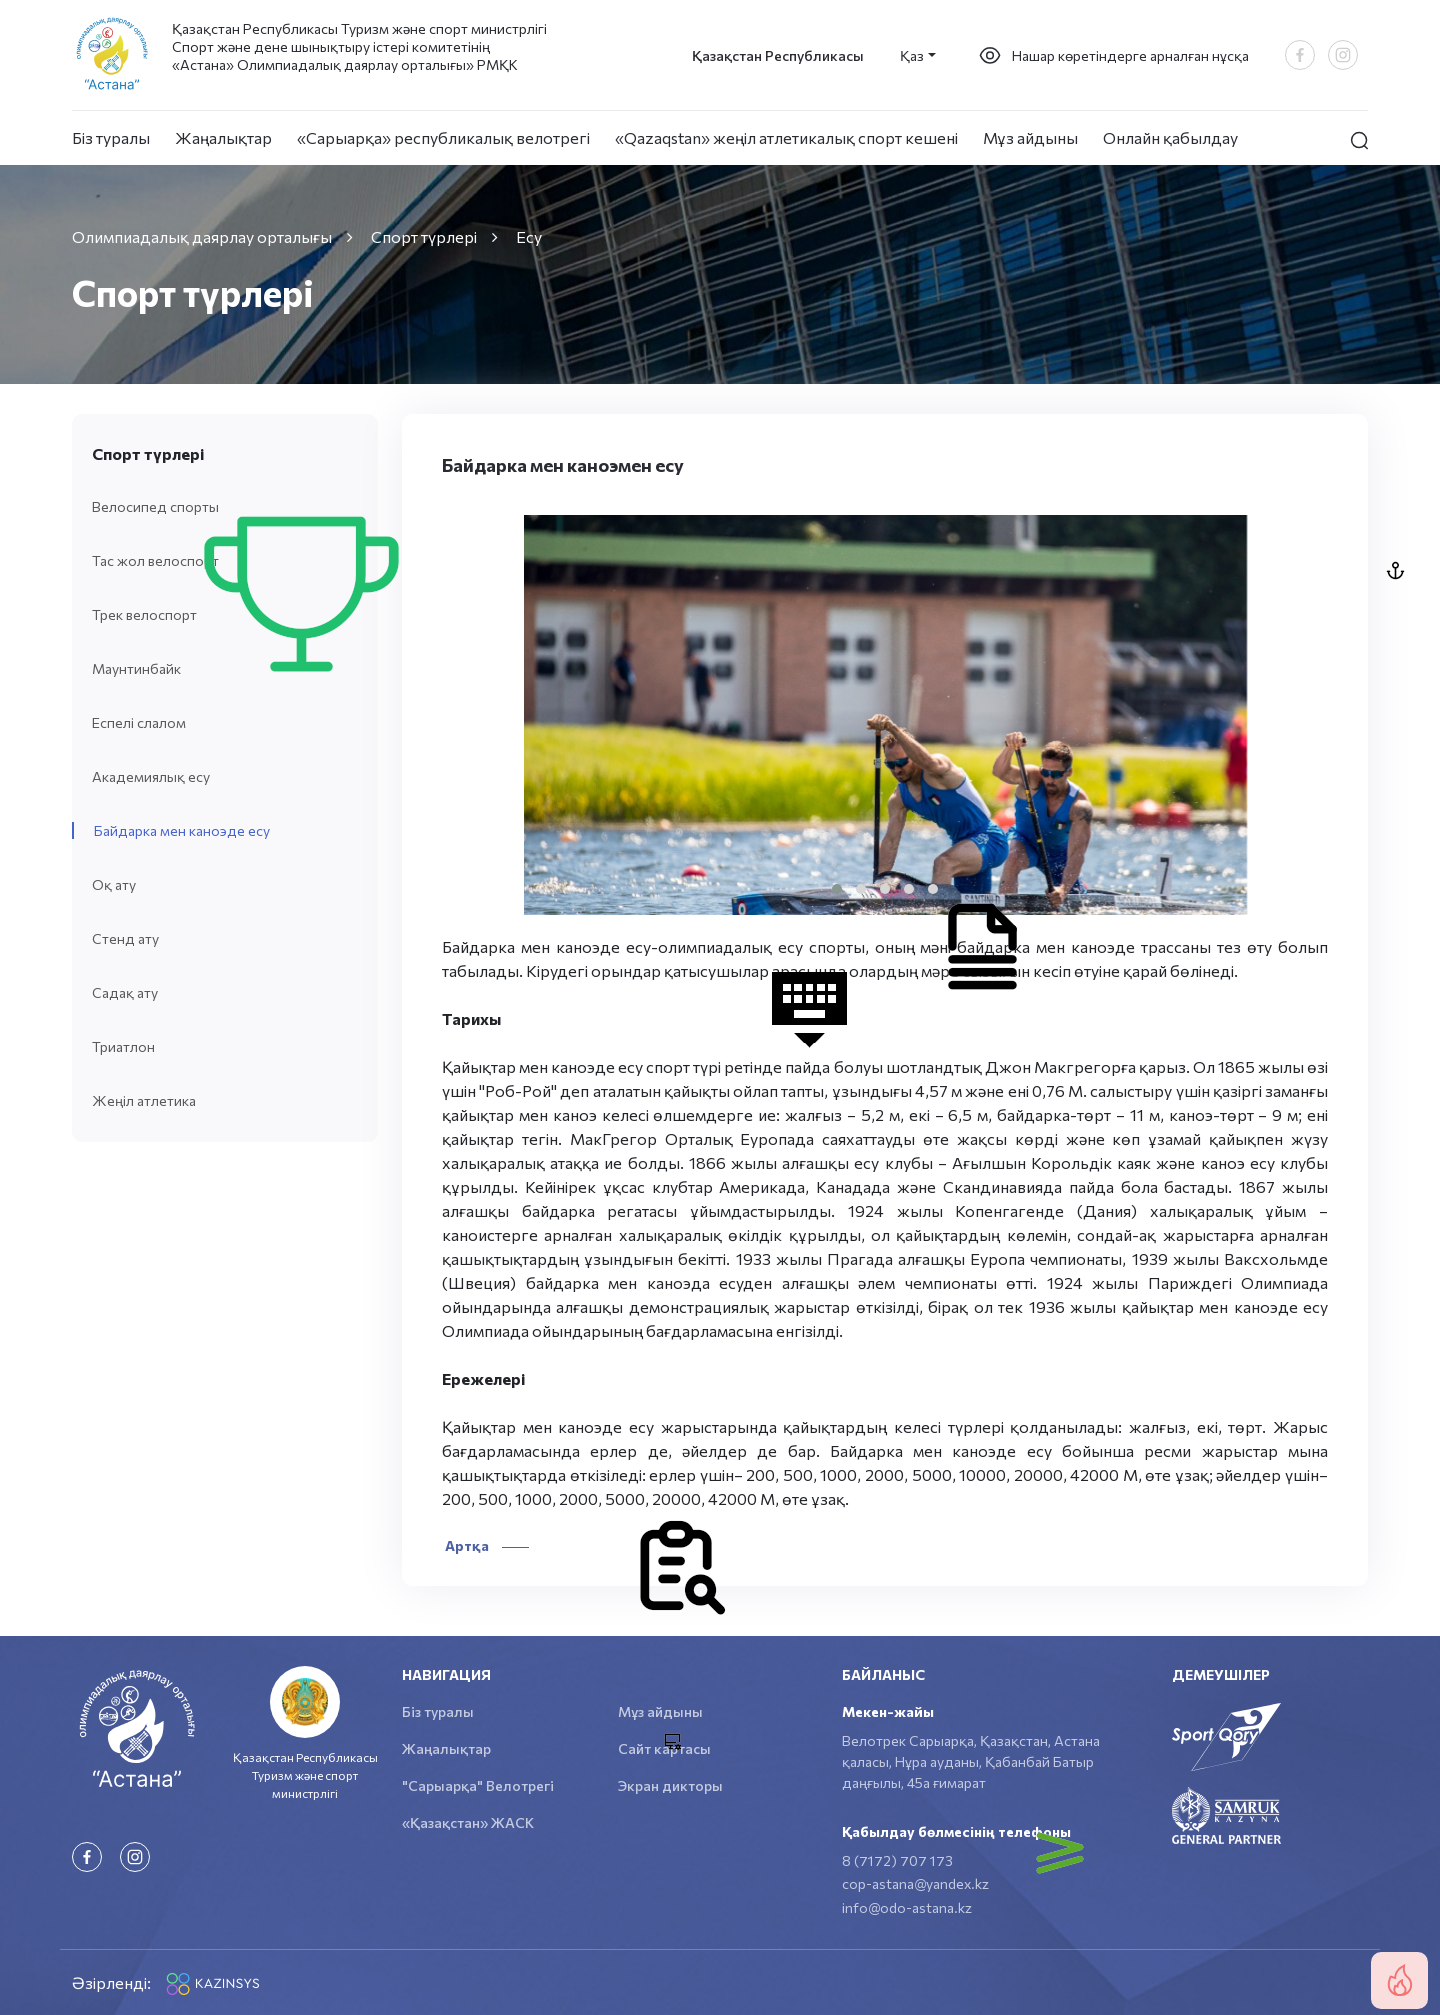 Image resolution: width=1440 pixels, height=2015 pixels. What do you see at coordinates (301, 587) in the screenshot?
I see `view achievements or awards` at bounding box center [301, 587].